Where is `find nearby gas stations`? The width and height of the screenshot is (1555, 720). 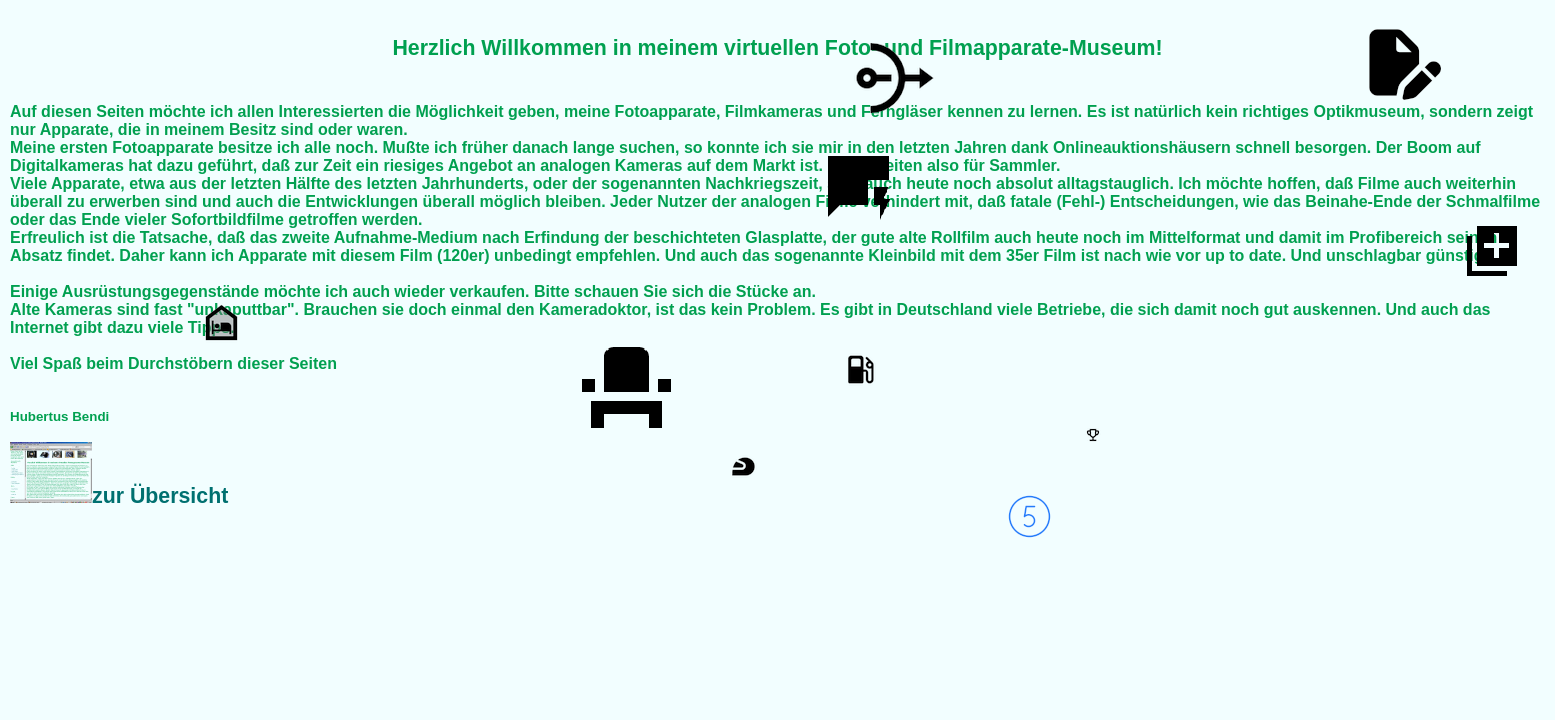
find nearby gas stations is located at coordinates (860, 369).